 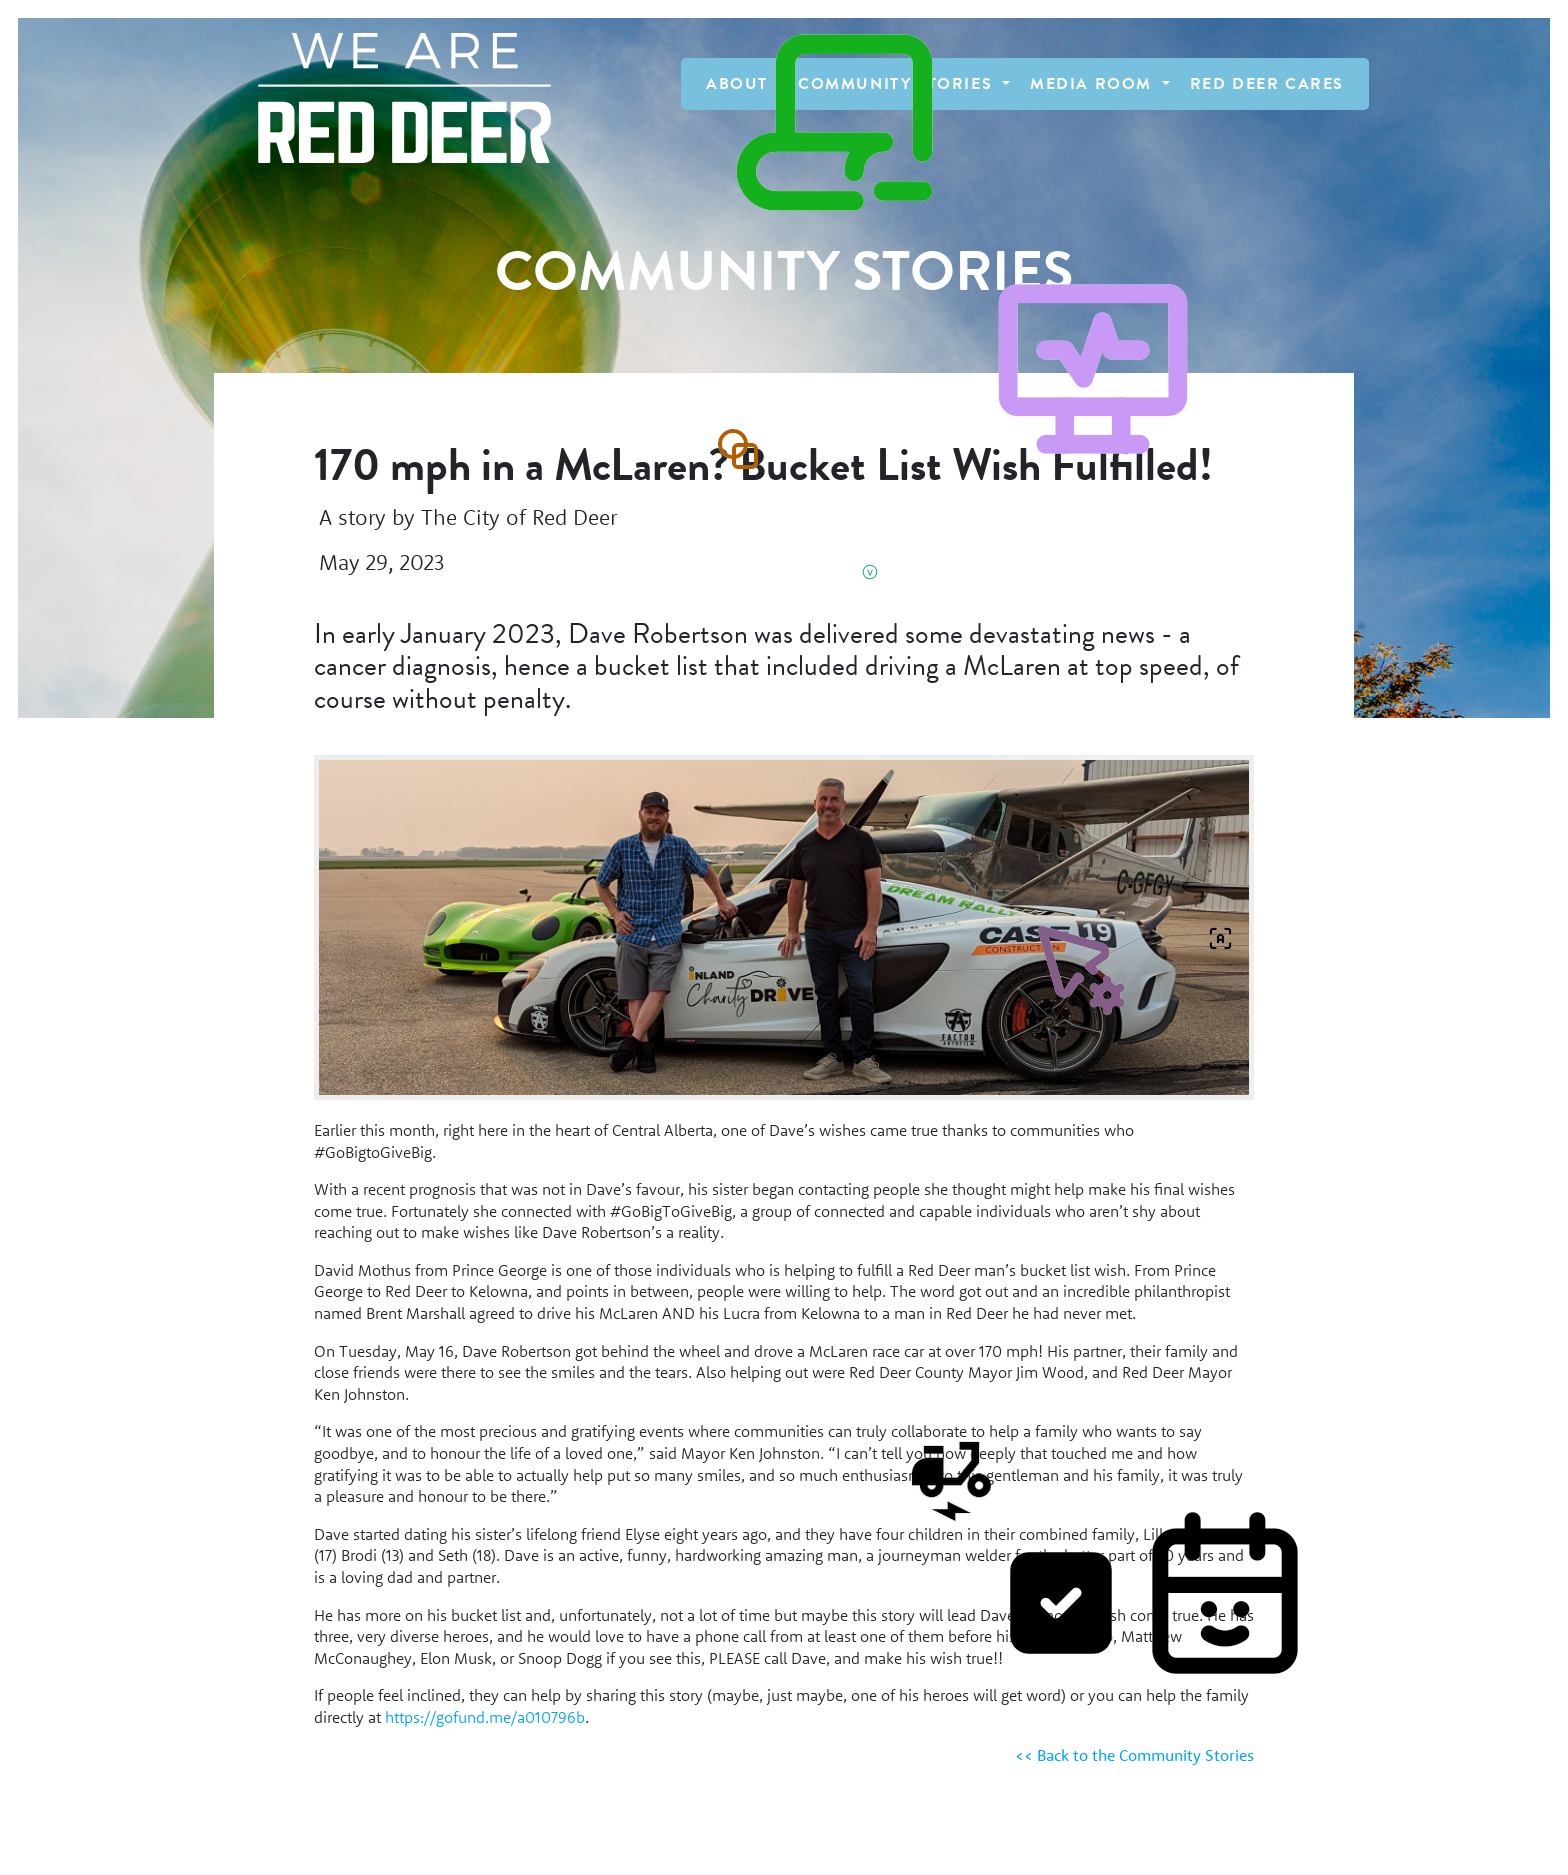 What do you see at coordinates (951, 1477) in the screenshot?
I see `select electric moped as transportation mode` at bounding box center [951, 1477].